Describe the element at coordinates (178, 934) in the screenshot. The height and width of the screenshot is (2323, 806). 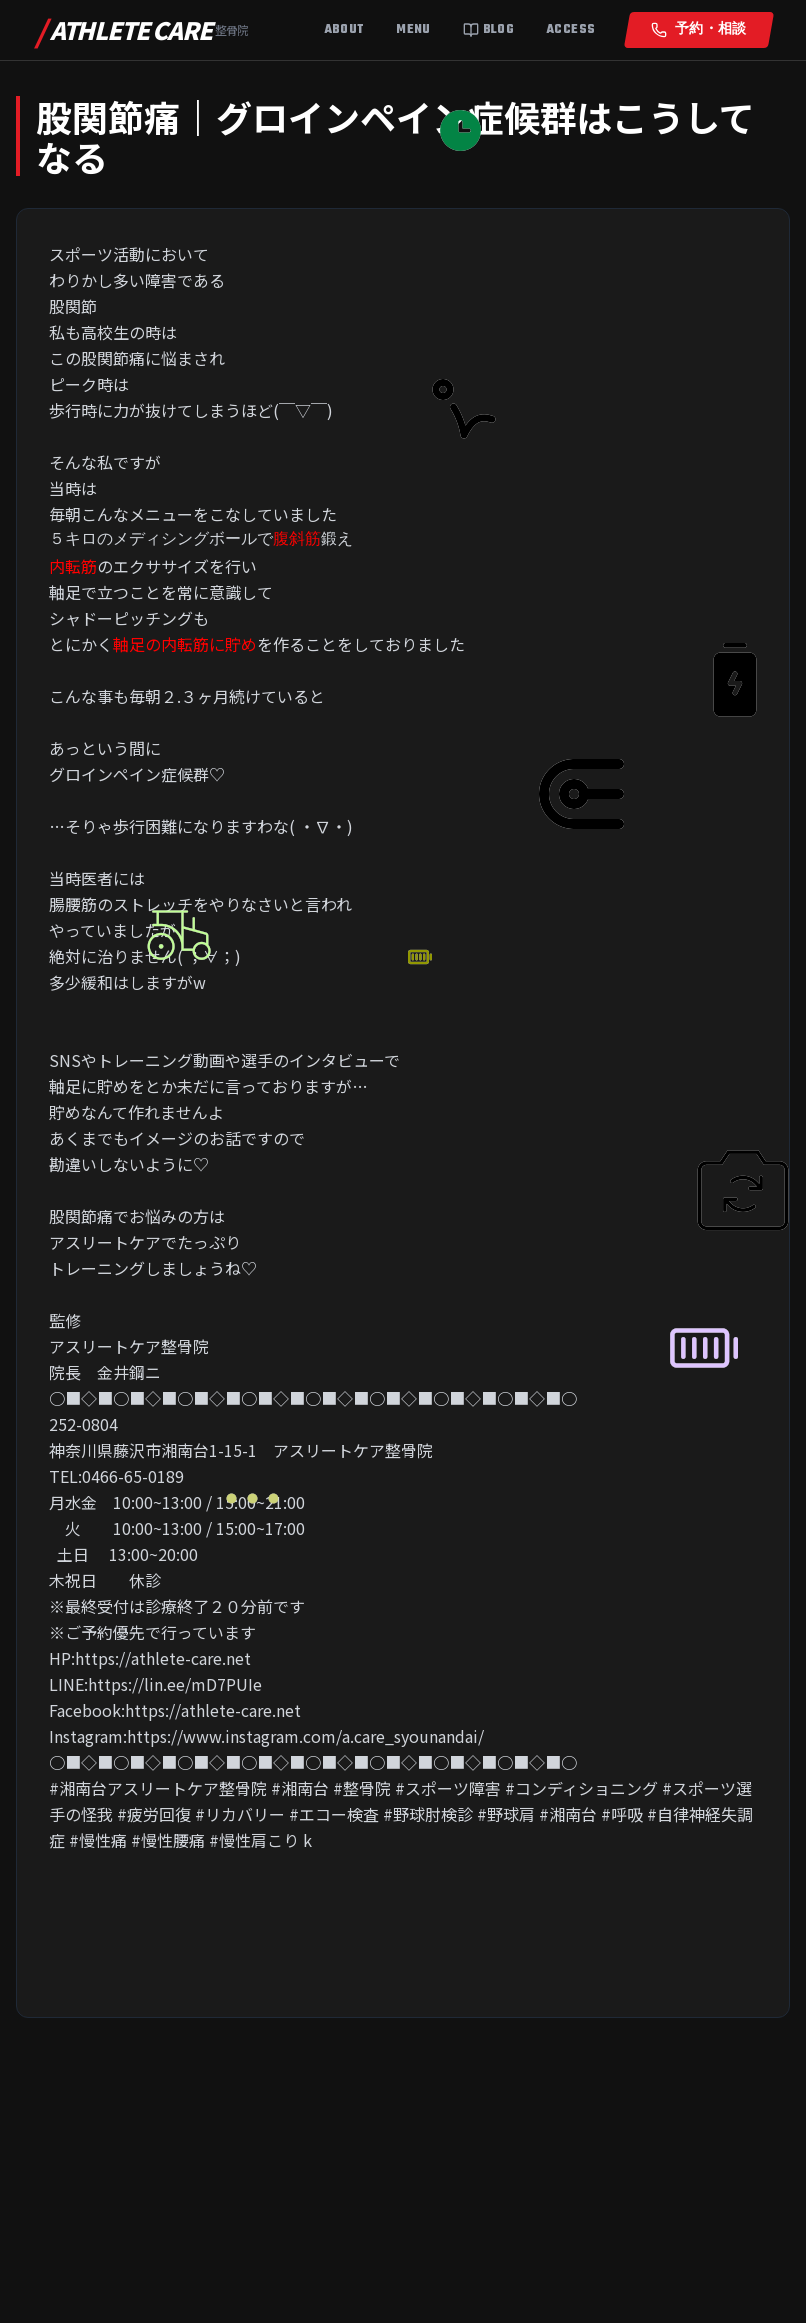
I see `access farming or agricultural features` at that location.